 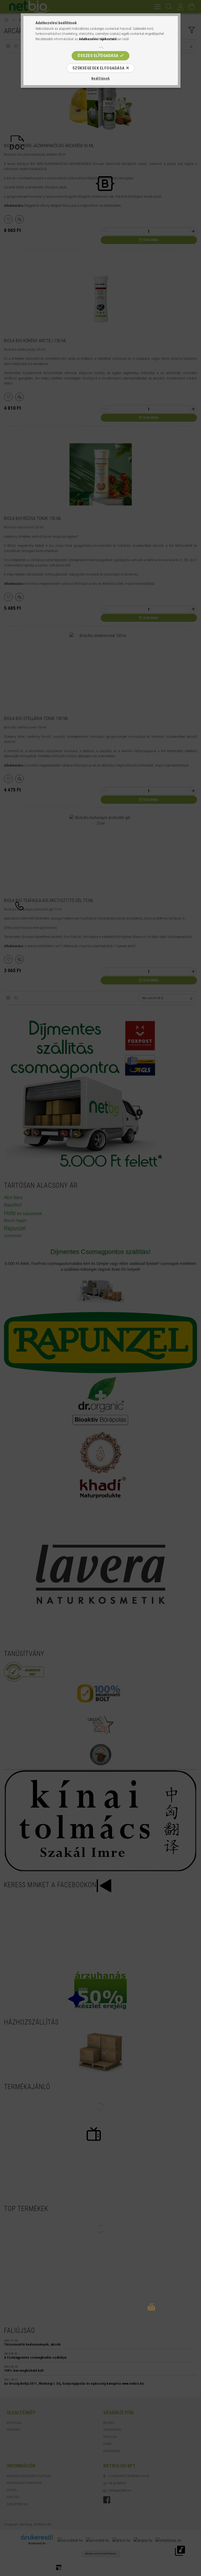 What do you see at coordinates (76, 1999) in the screenshot?
I see `indicates a special or featured item` at bounding box center [76, 1999].